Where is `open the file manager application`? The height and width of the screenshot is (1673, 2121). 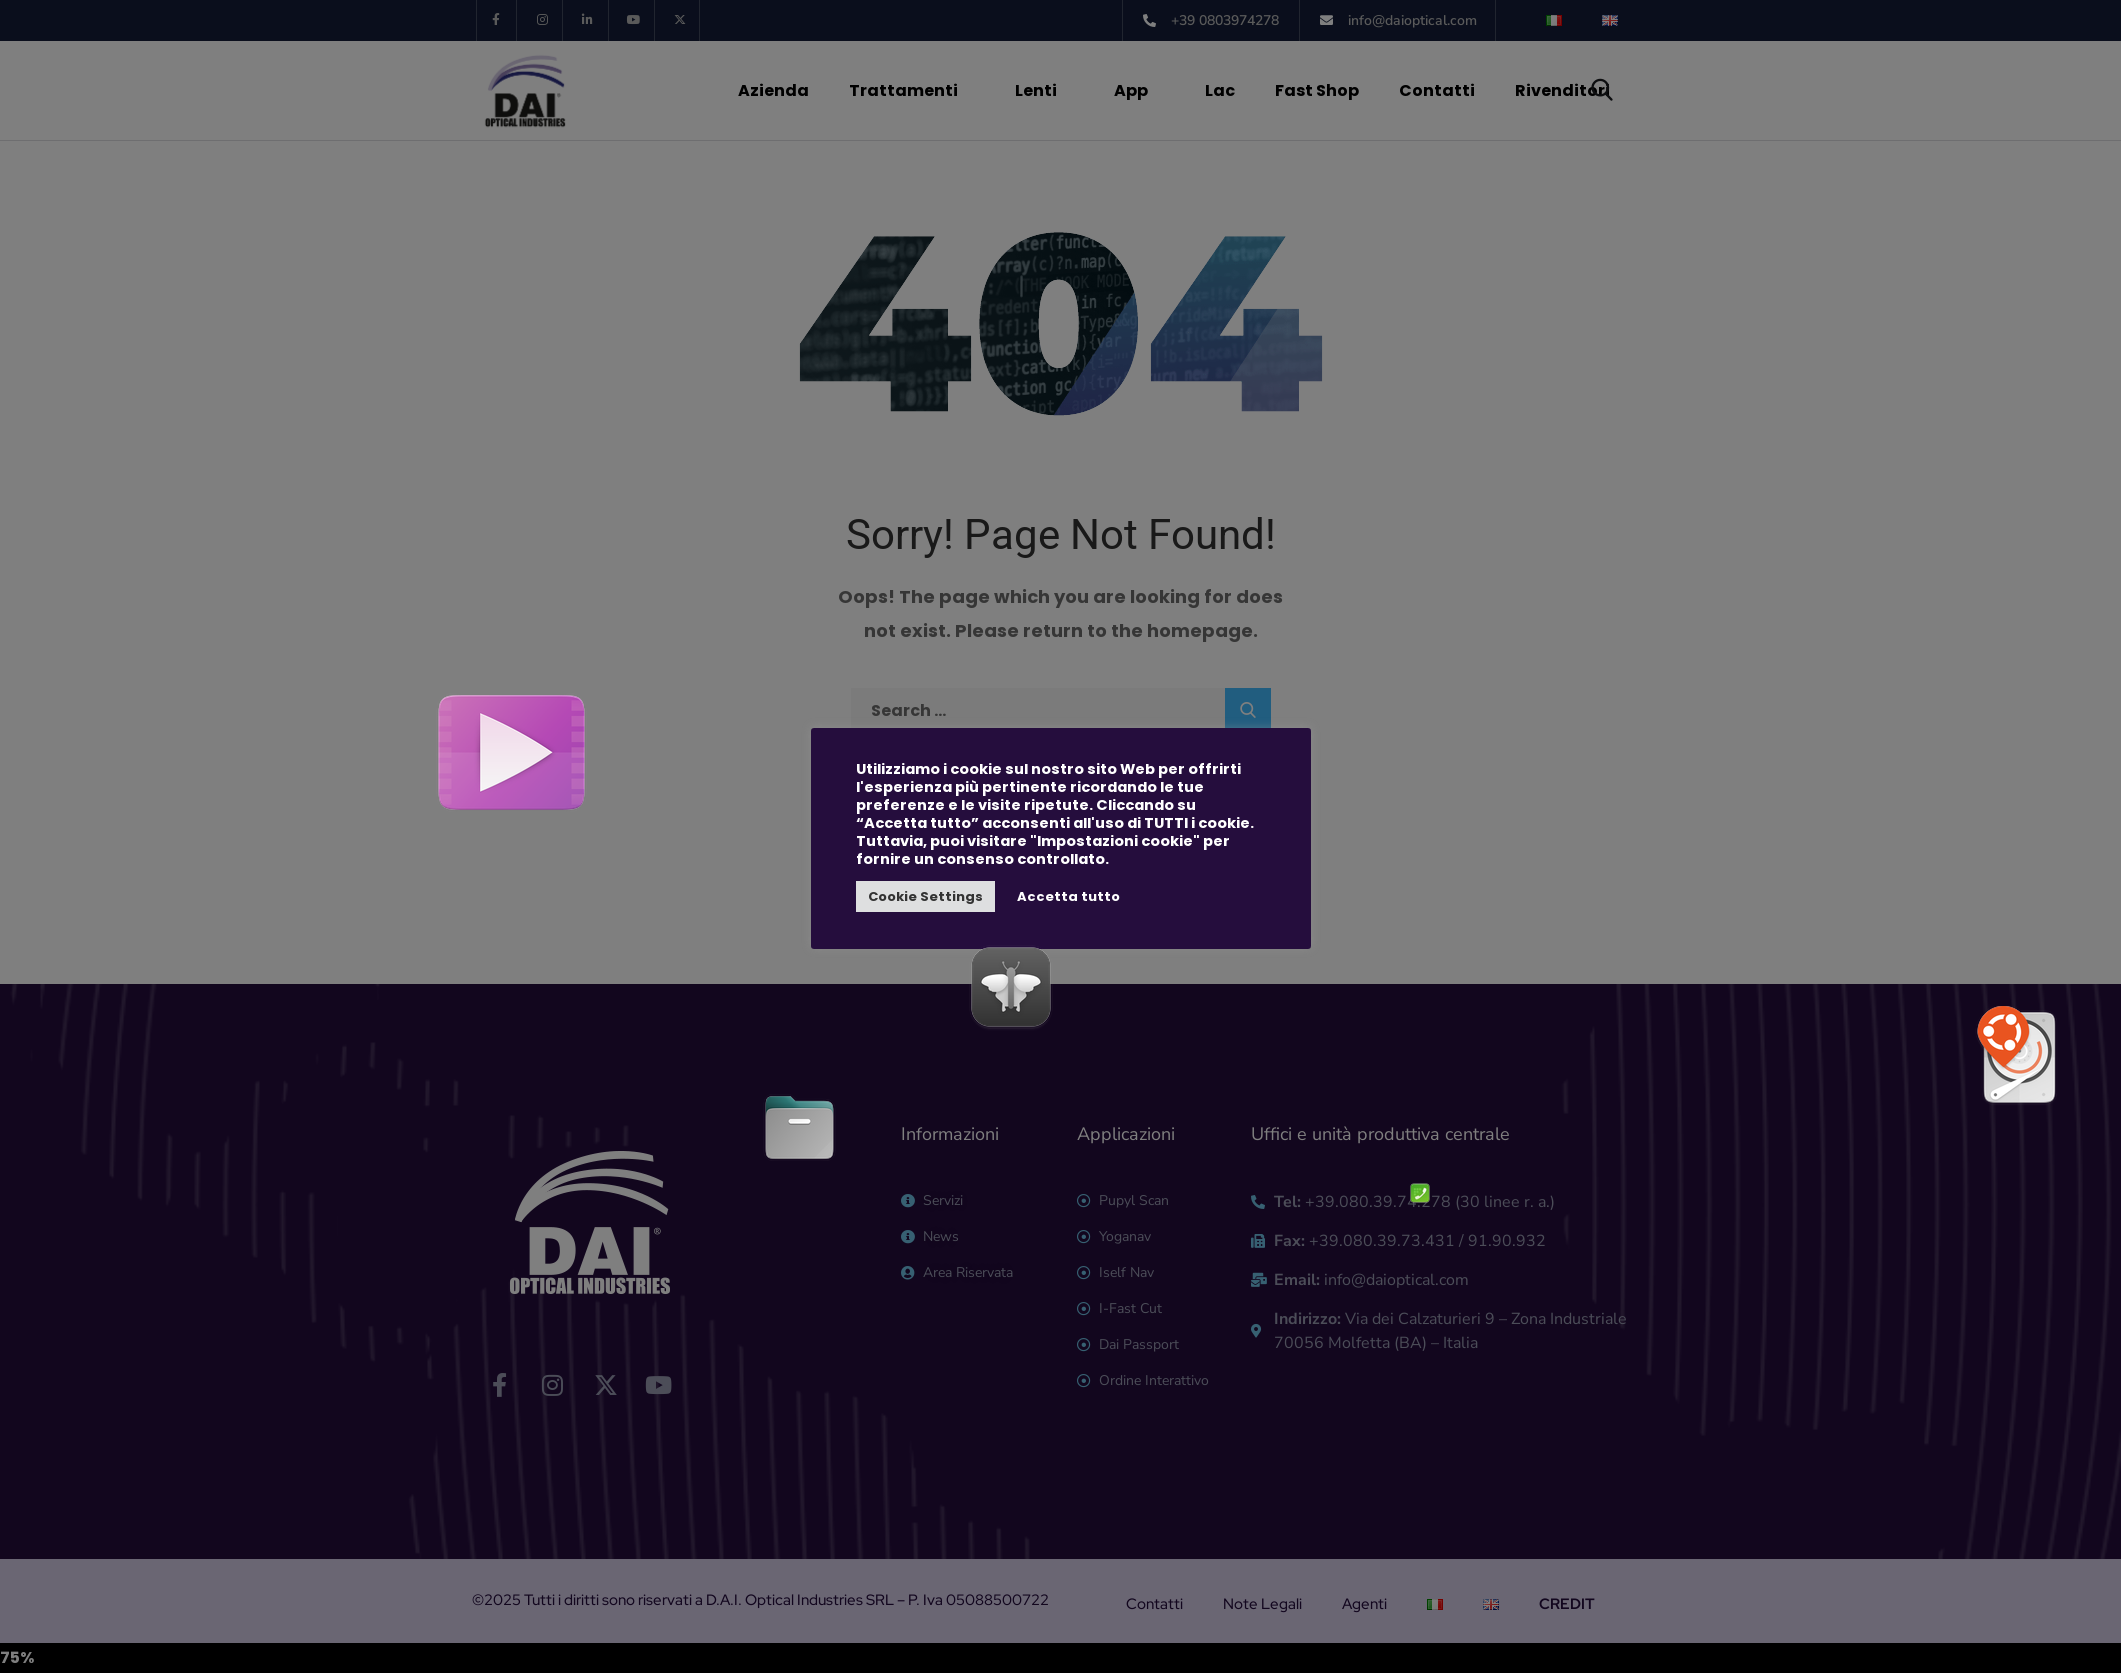
open the file manager application is located at coordinates (799, 1127).